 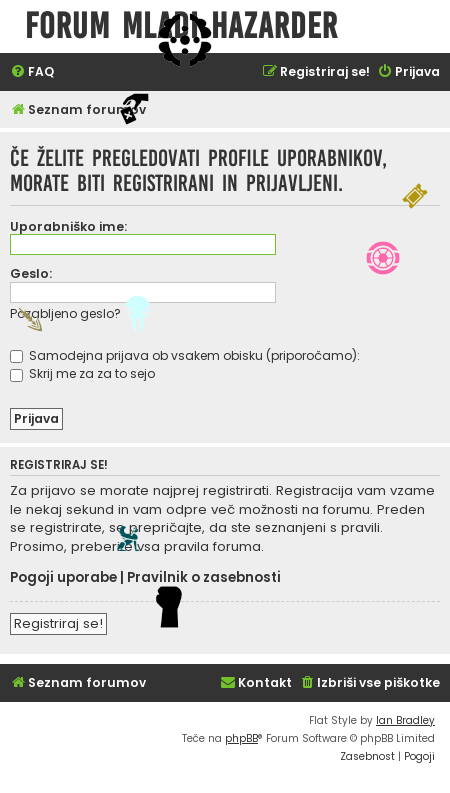 I want to click on select a piercing or armor-penetrating attack, so click(x=30, y=319).